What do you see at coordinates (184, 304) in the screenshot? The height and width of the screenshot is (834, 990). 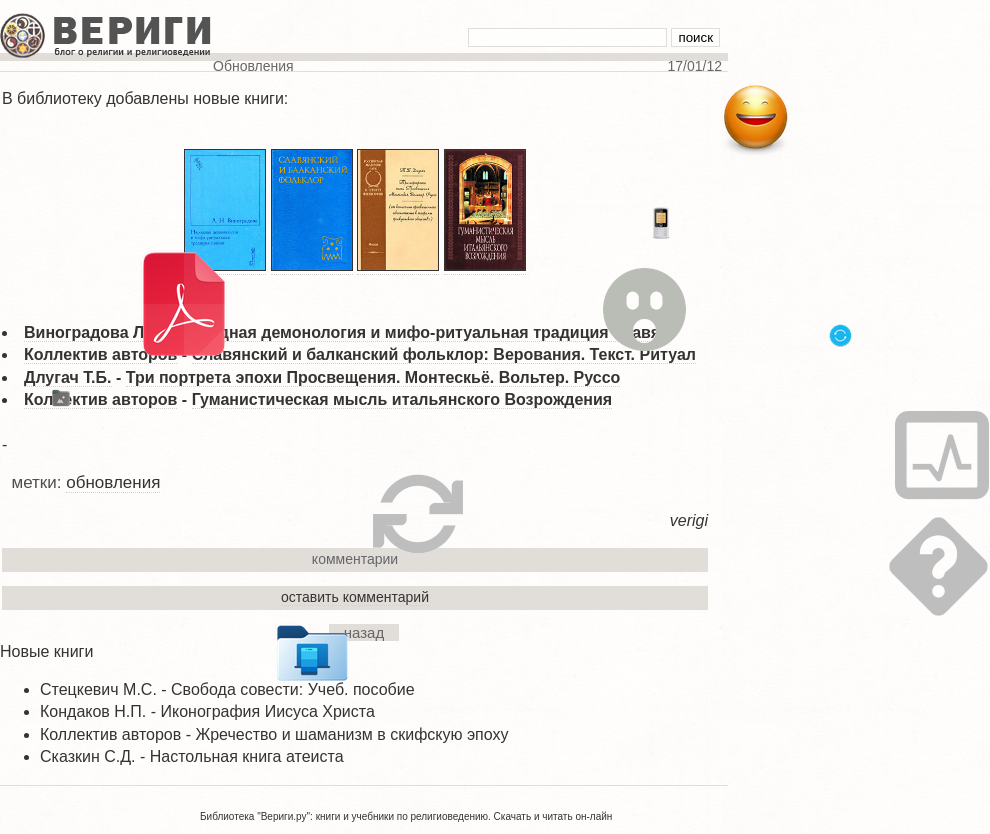 I see `open a PDF document` at bounding box center [184, 304].